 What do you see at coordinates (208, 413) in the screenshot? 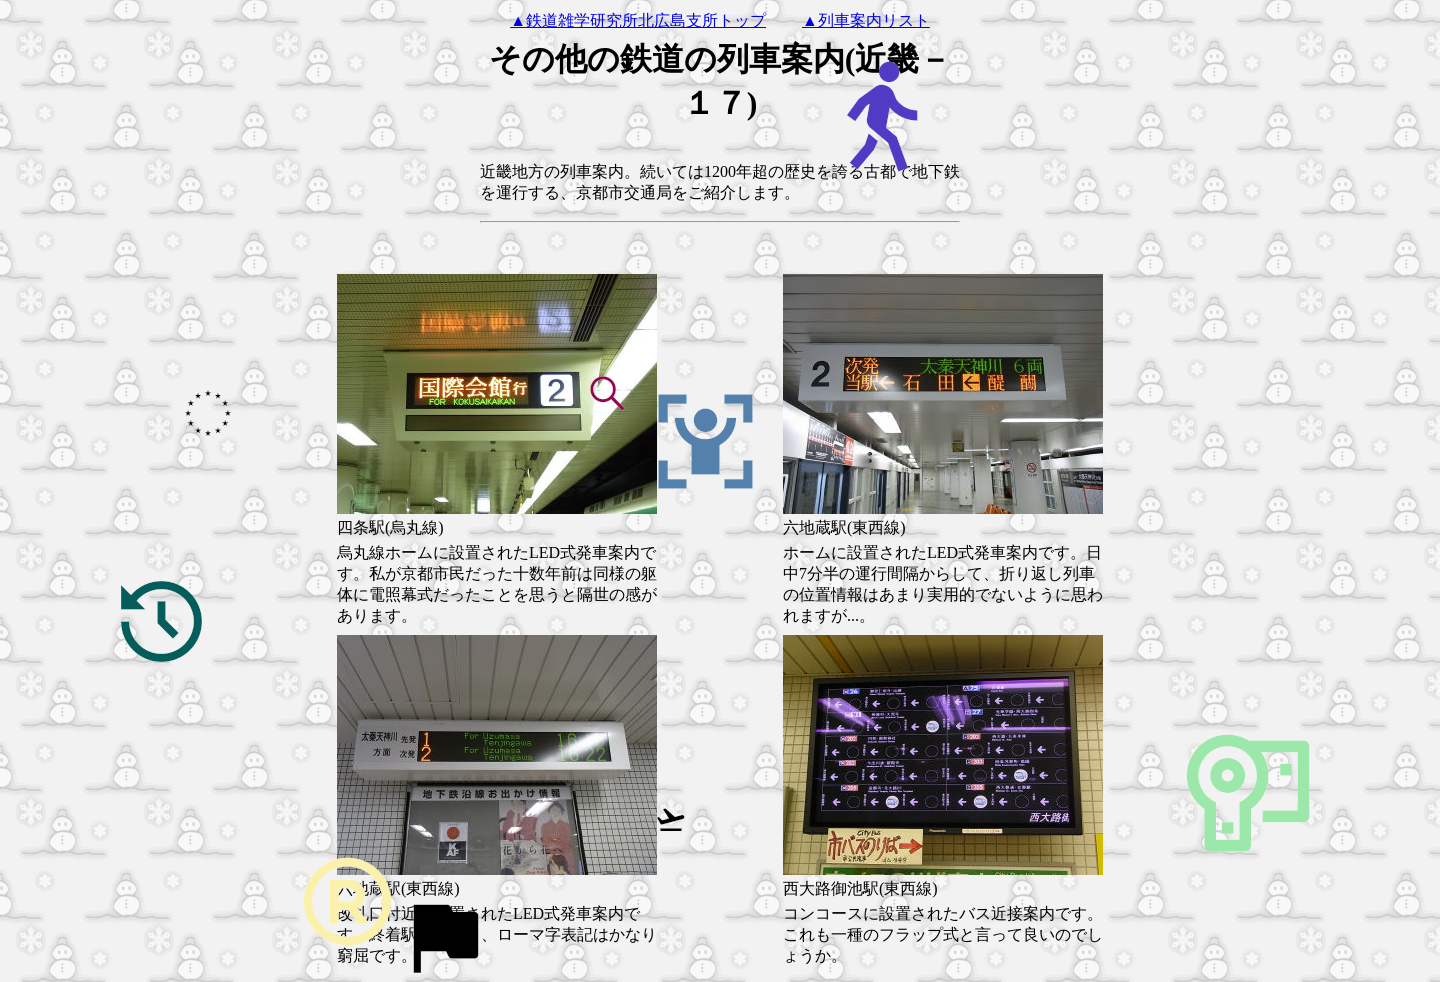
I see `indicates EU-related content or services` at bounding box center [208, 413].